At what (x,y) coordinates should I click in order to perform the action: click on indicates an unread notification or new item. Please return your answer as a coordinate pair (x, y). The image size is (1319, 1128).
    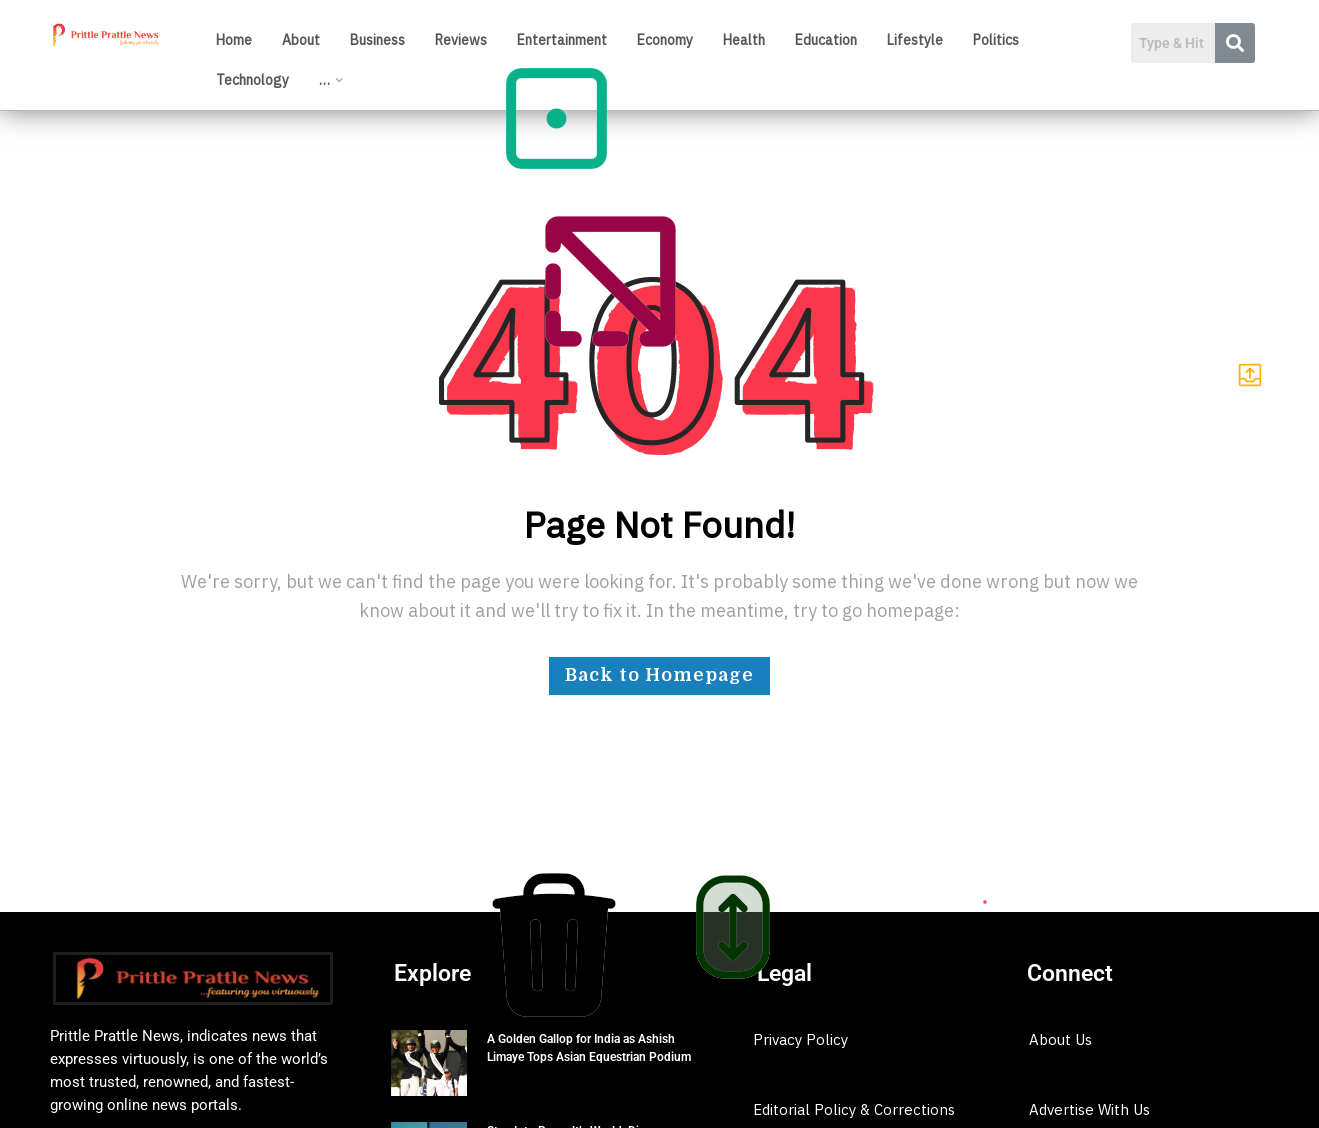
    Looking at the image, I should click on (985, 902).